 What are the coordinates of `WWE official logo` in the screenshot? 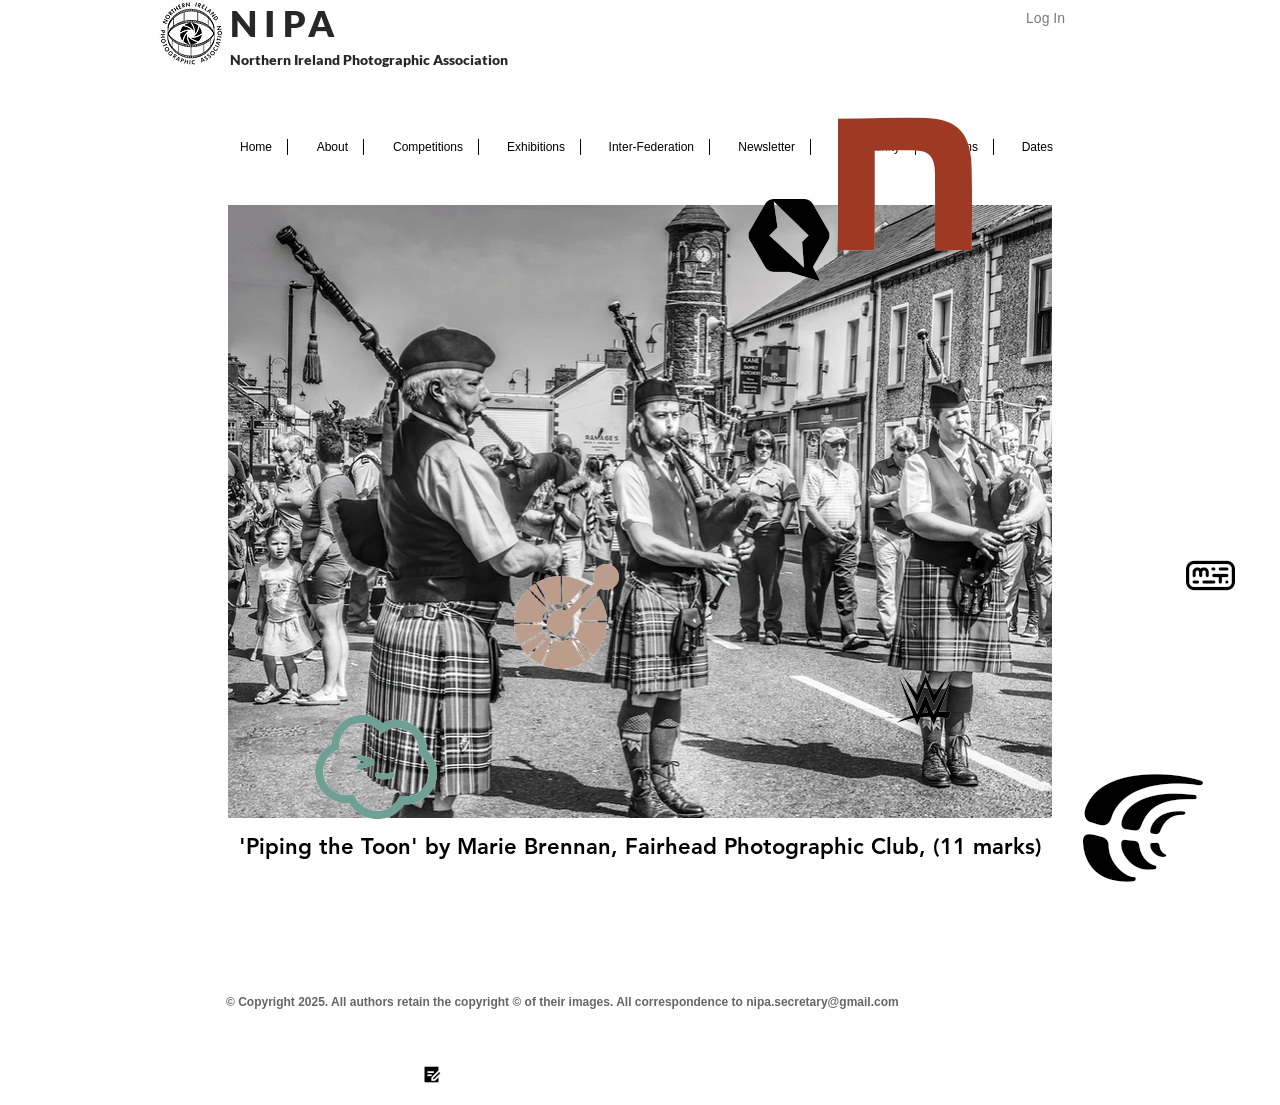 It's located at (925, 700).